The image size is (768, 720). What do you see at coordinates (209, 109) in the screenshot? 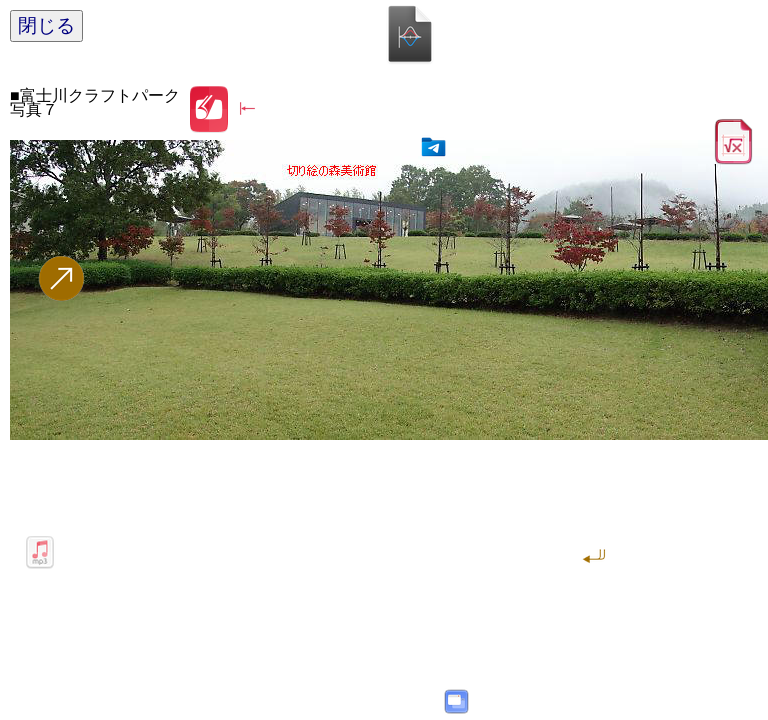
I see `an eps vector image file` at bounding box center [209, 109].